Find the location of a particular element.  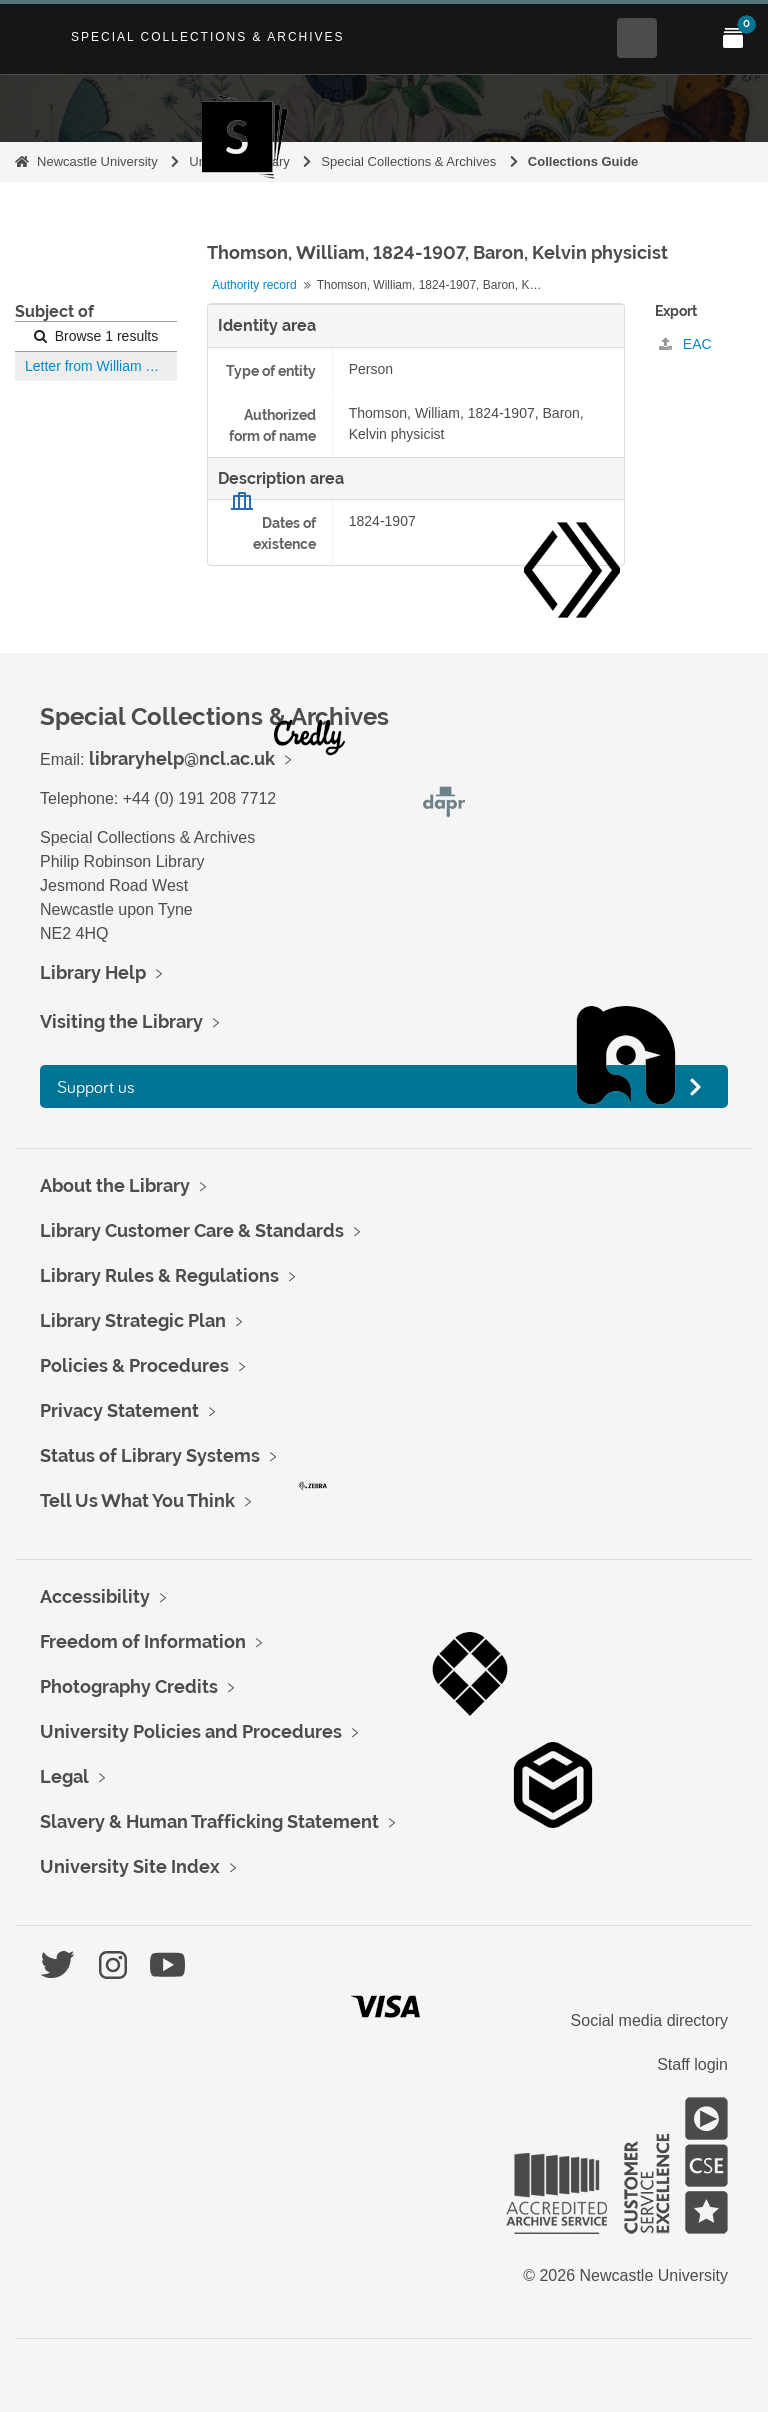

Cloudflare Workers logo is located at coordinates (572, 570).